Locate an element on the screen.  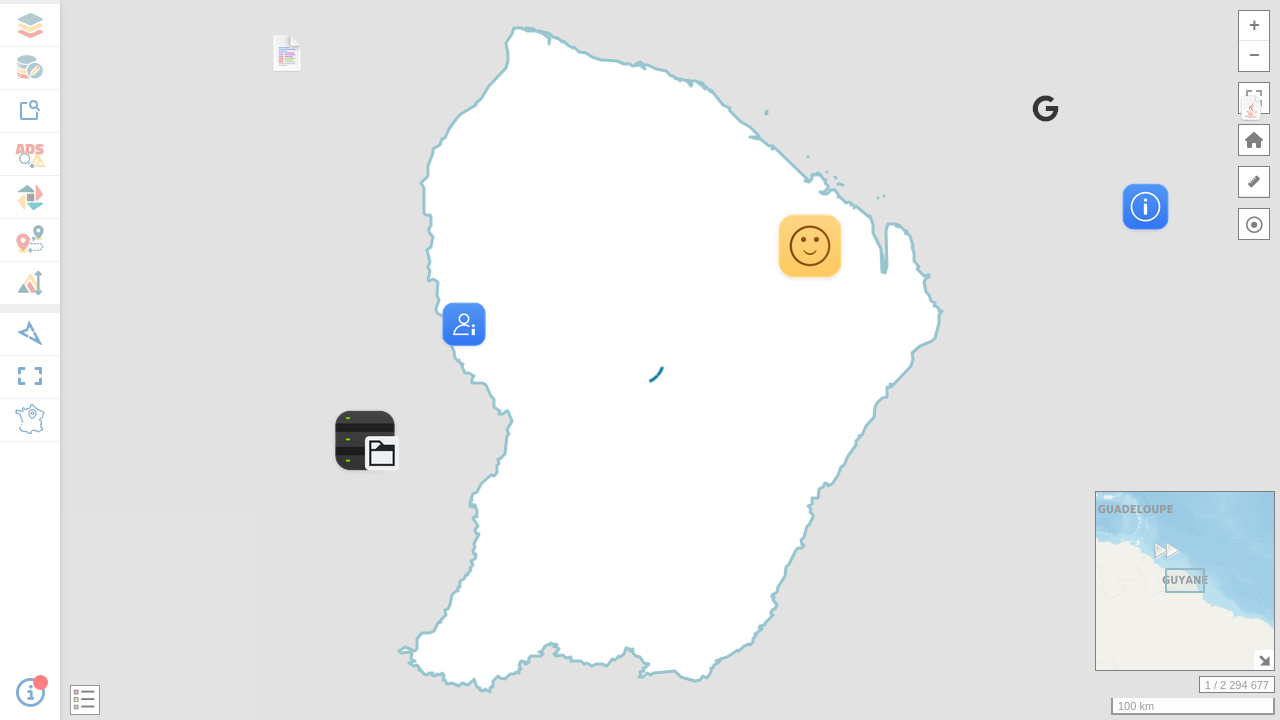
configure ftp server settings is located at coordinates (365, 441).